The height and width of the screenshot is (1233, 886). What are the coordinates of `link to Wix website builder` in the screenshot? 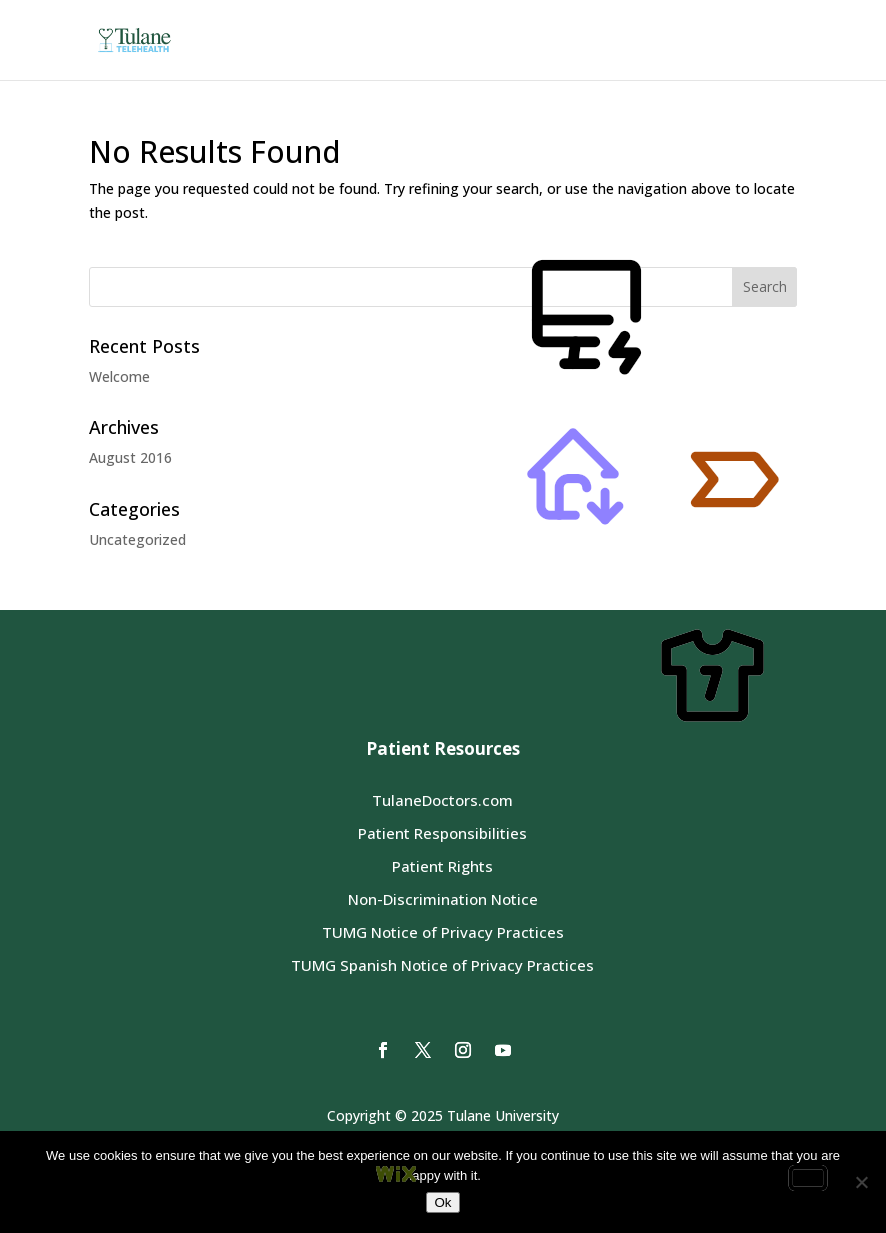 It's located at (396, 1174).